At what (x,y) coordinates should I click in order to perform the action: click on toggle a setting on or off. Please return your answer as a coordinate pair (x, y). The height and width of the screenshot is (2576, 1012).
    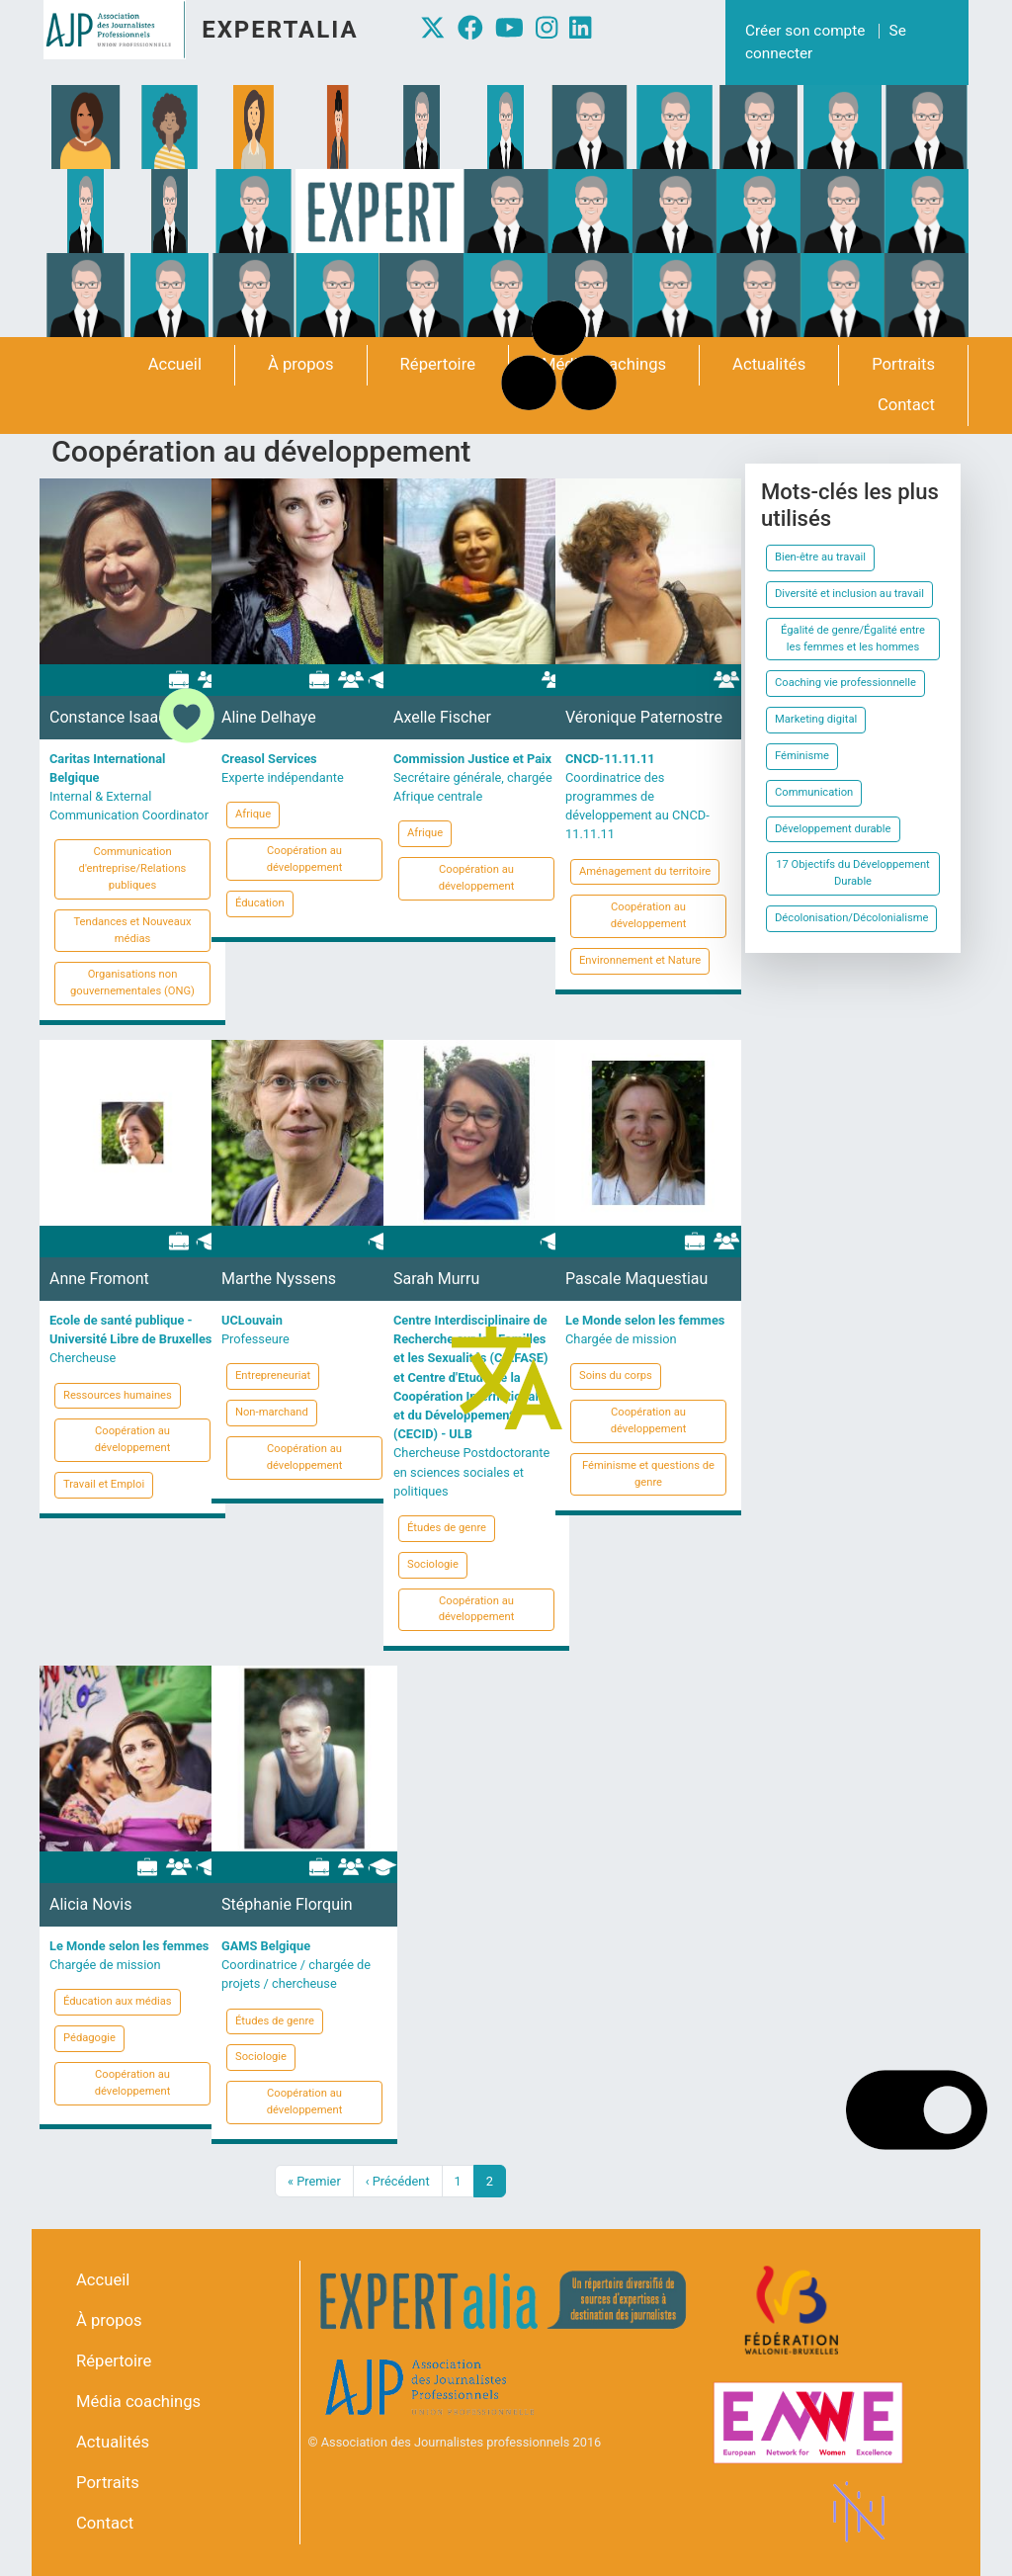
    Looking at the image, I should click on (916, 2109).